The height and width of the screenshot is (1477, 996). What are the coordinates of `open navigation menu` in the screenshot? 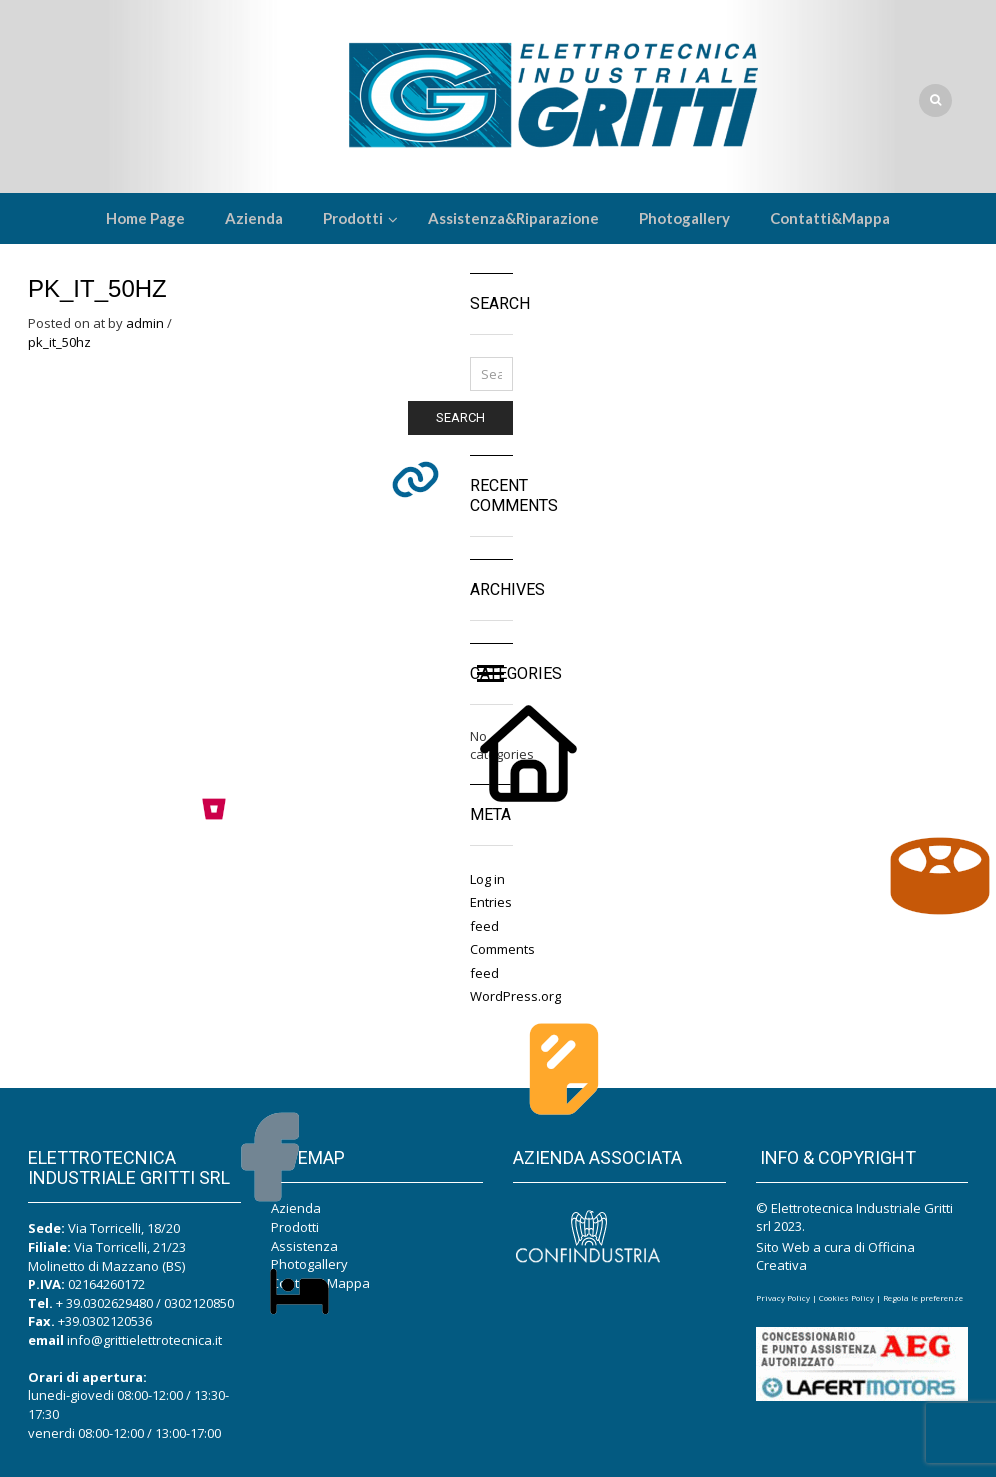 It's located at (490, 673).